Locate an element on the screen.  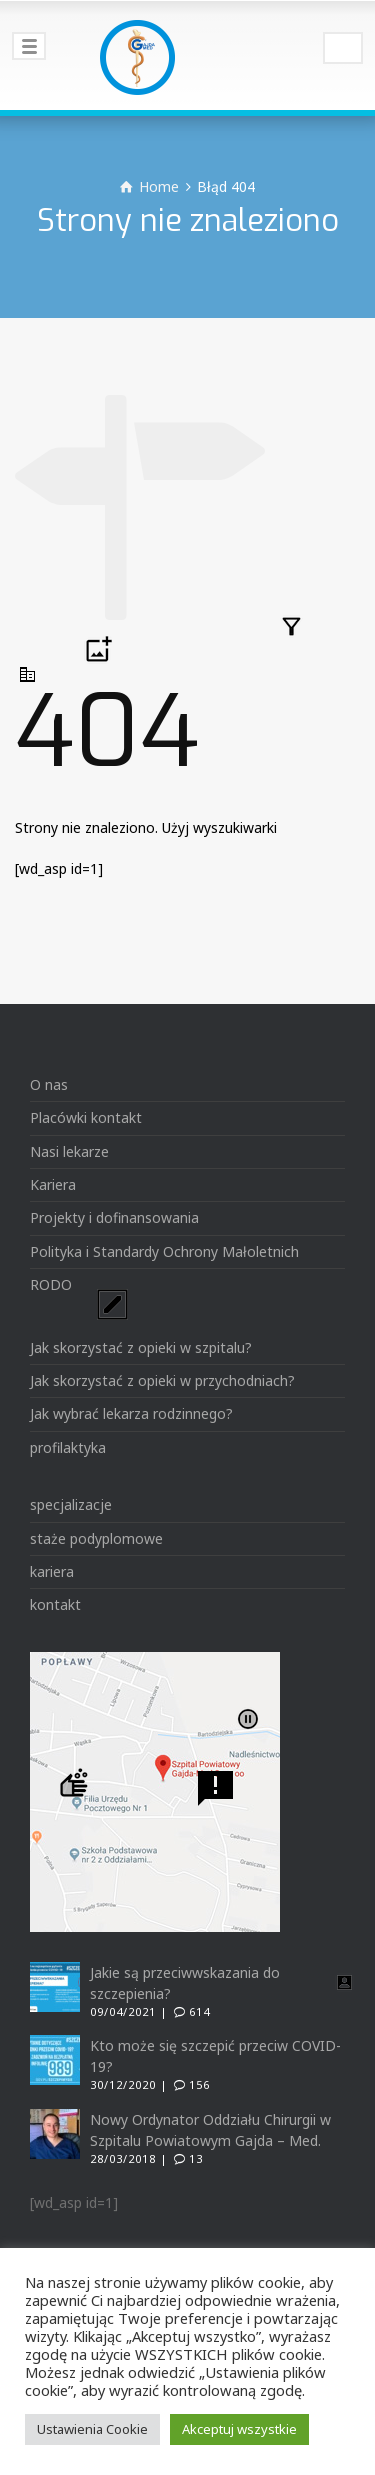
filter or sort content is located at coordinates (291, 626).